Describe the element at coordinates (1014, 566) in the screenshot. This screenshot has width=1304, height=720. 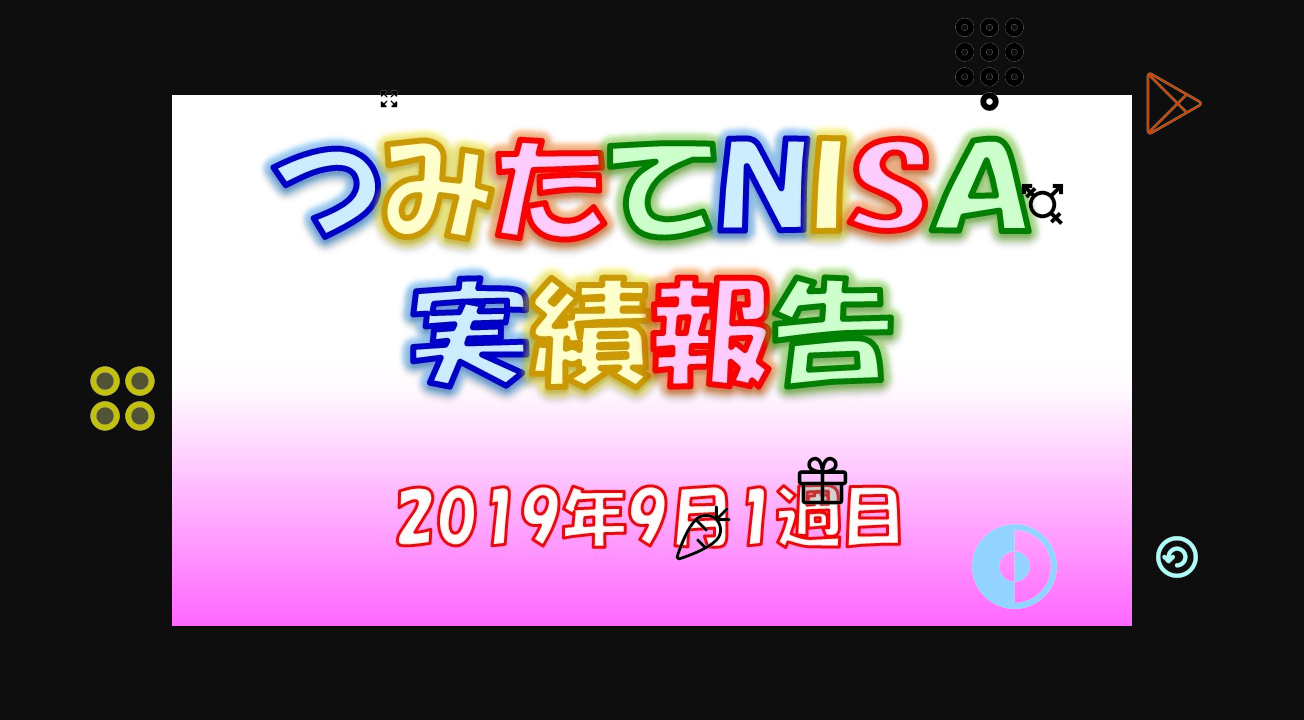
I see `toggle invert colors mode` at that location.